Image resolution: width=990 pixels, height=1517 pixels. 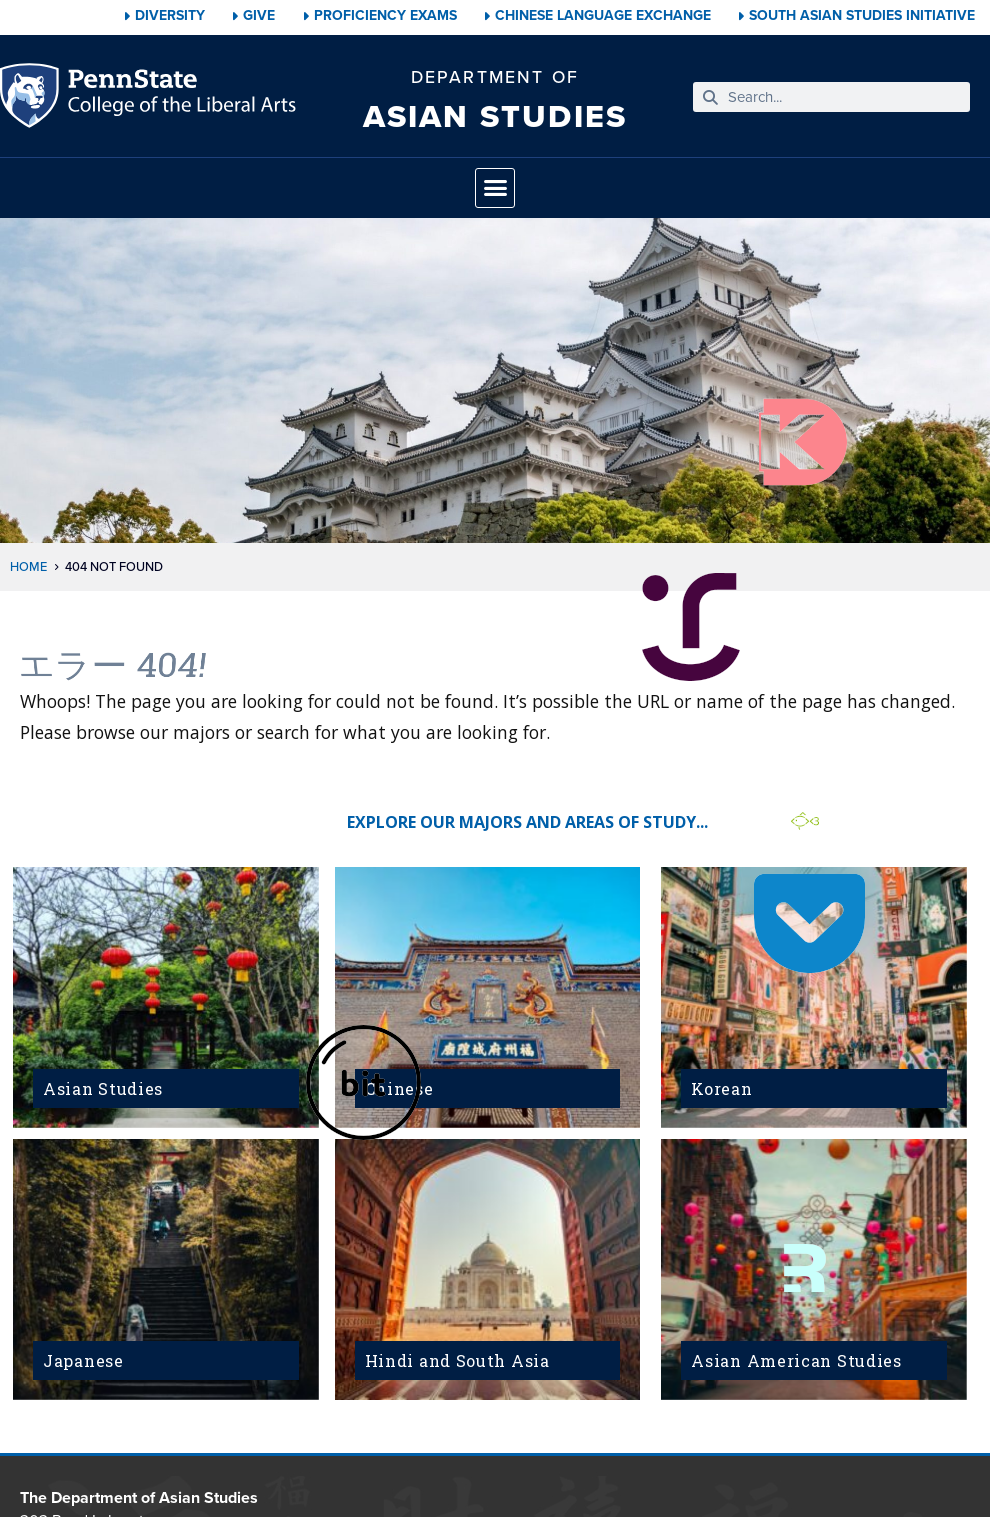 I want to click on save to pocket for later reading, so click(x=809, y=923).